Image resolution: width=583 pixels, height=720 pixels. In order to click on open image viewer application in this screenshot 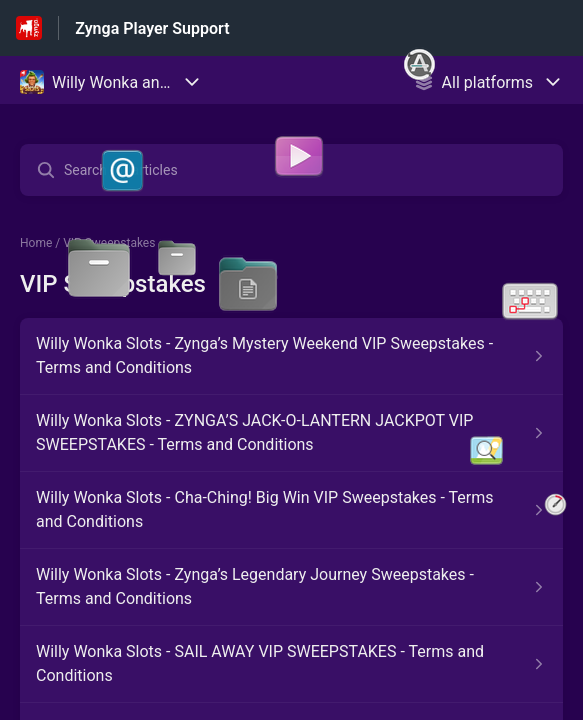, I will do `click(486, 450)`.